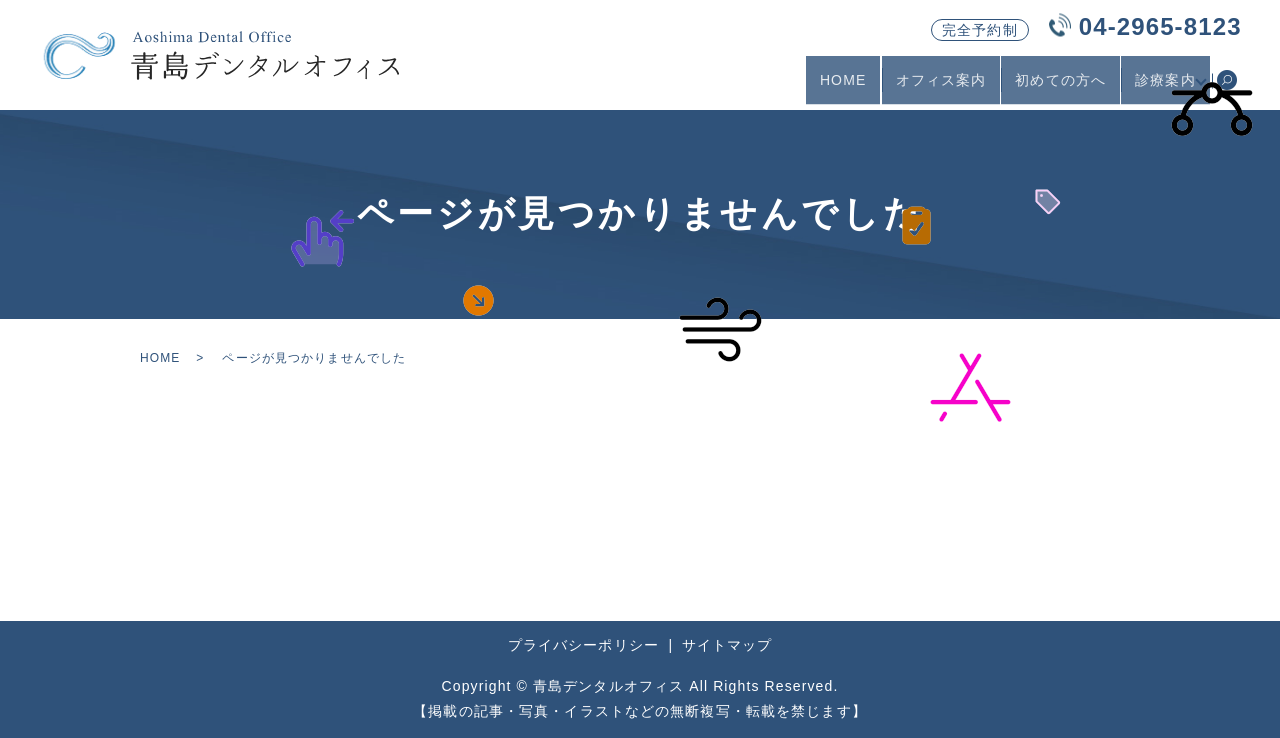 The image size is (1280, 738). Describe the element at coordinates (478, 300) in the screenshot. I see `navigate to the next section below` at that location.